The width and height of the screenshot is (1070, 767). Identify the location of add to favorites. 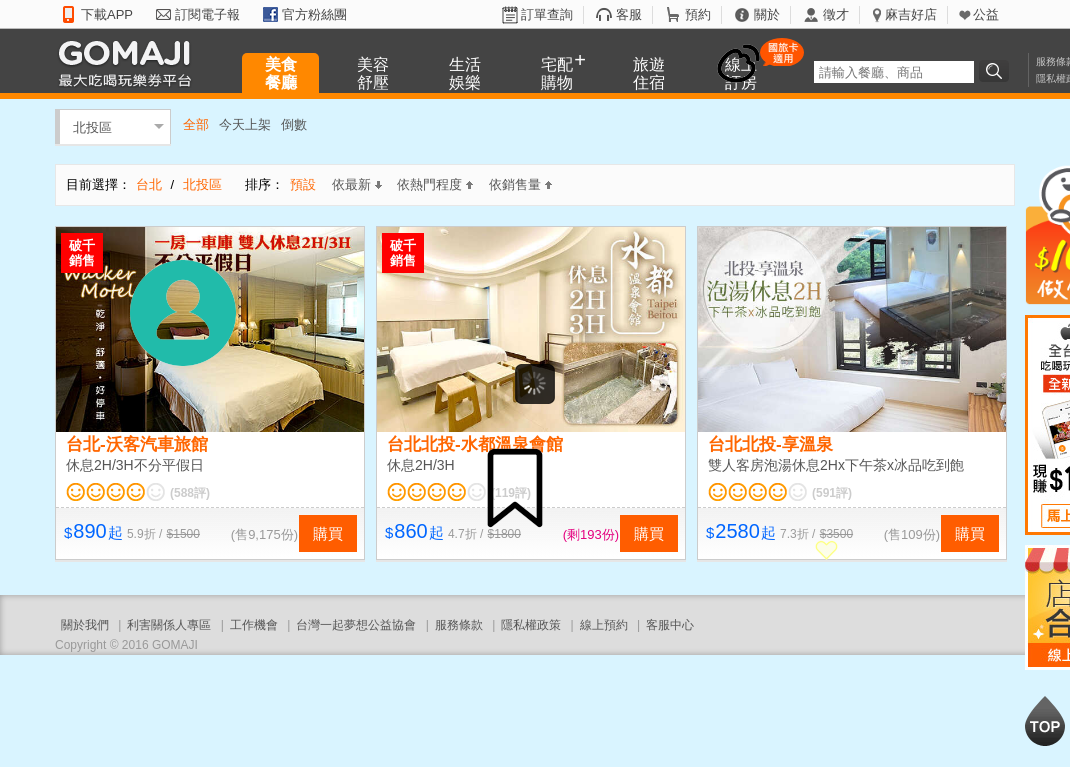
(826, 549).